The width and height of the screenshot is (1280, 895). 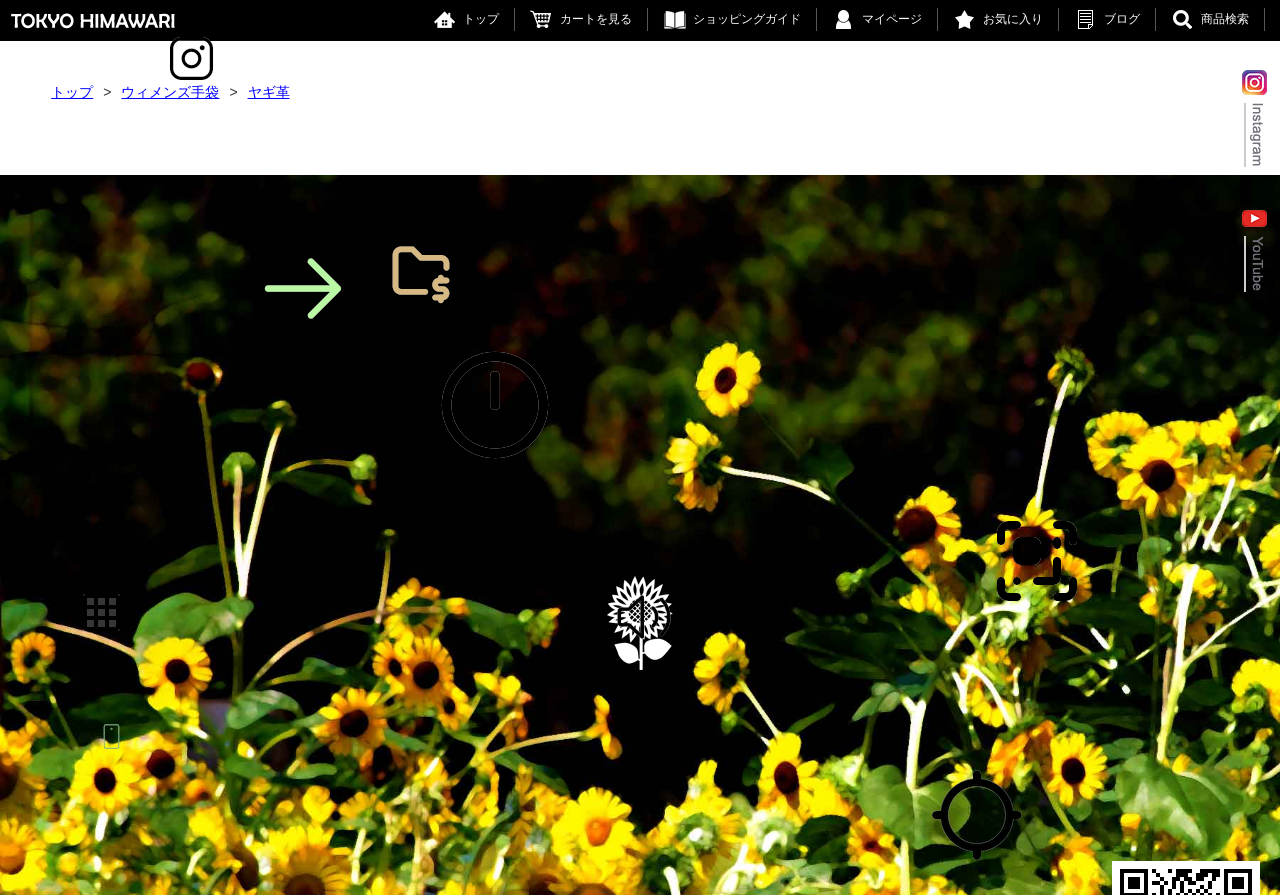 What do you see at coordinates (495, 405) in the screenshot?
I see `indicates 12 o'clock or noon/midnight time` at bounding box center [495, 405].